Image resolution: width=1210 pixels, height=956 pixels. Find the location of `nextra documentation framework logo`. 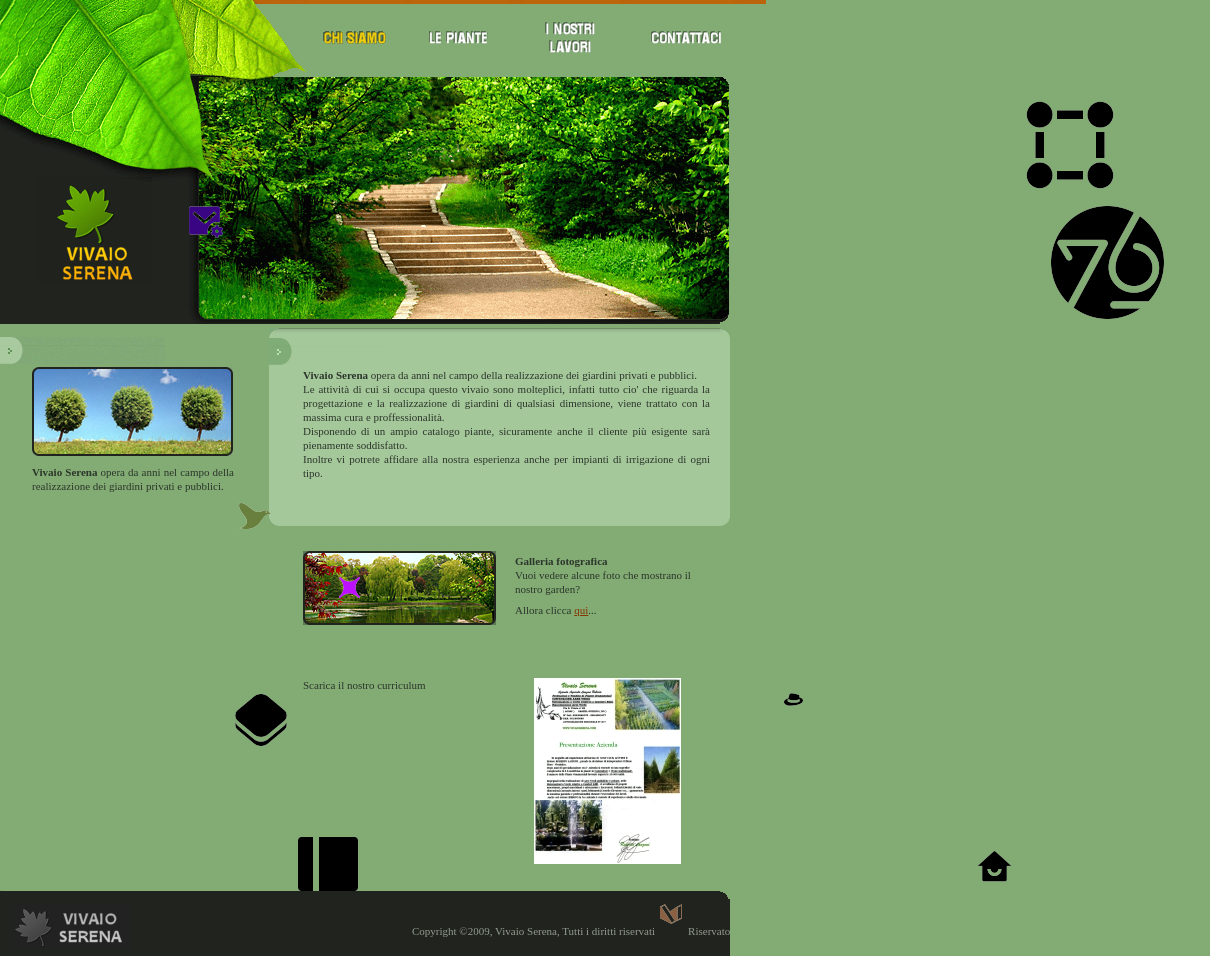

nextra documentation framework logo is located at coordinates (349, 587).